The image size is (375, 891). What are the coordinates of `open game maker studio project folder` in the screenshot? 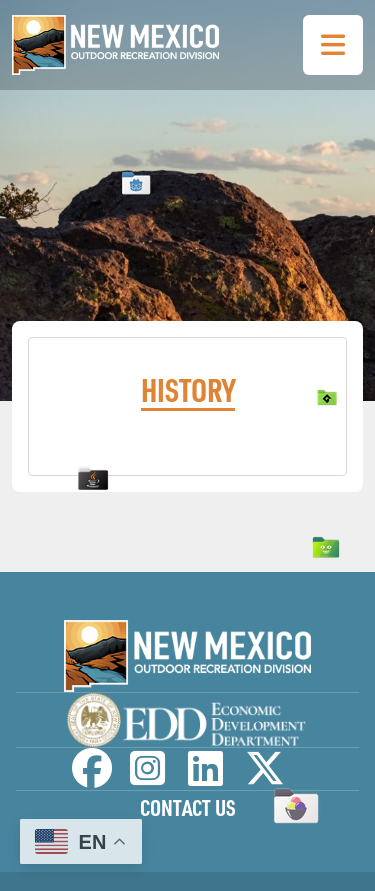 It's located at (327, 398).